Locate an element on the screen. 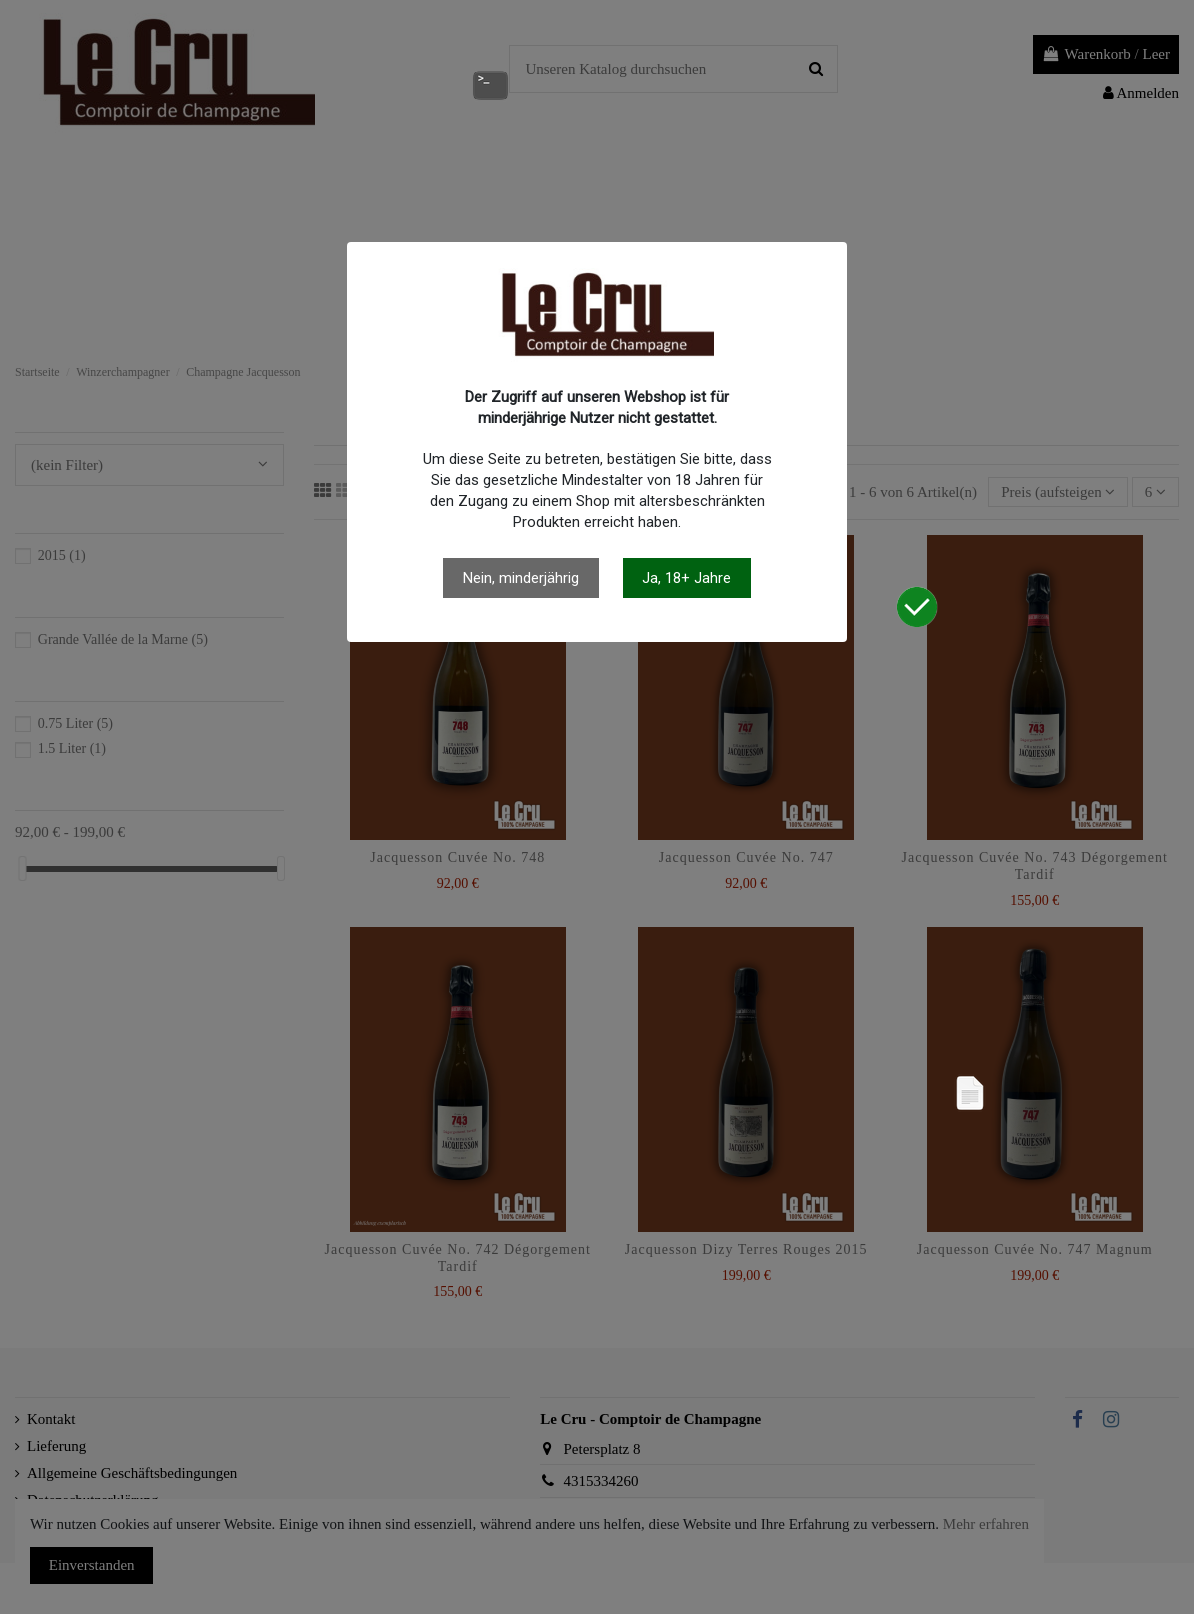 The height and width of the screenshot is (1614, 1194). open the terminal application is located at coordinates (490, 85).